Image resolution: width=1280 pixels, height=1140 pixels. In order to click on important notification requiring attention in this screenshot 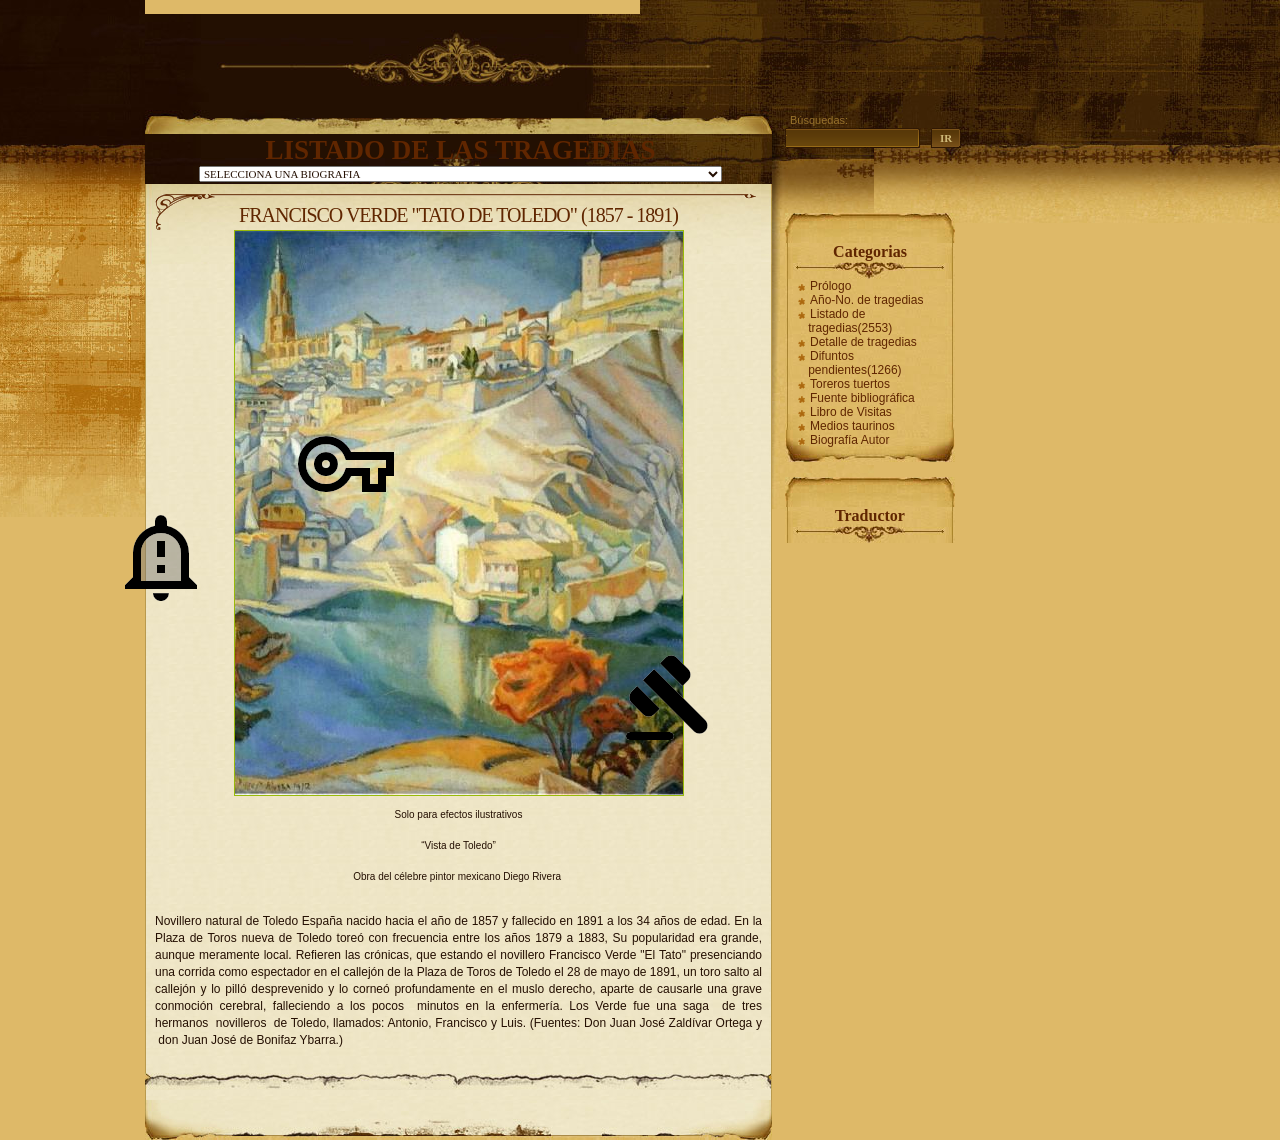, I will do `click(161, 557)`.